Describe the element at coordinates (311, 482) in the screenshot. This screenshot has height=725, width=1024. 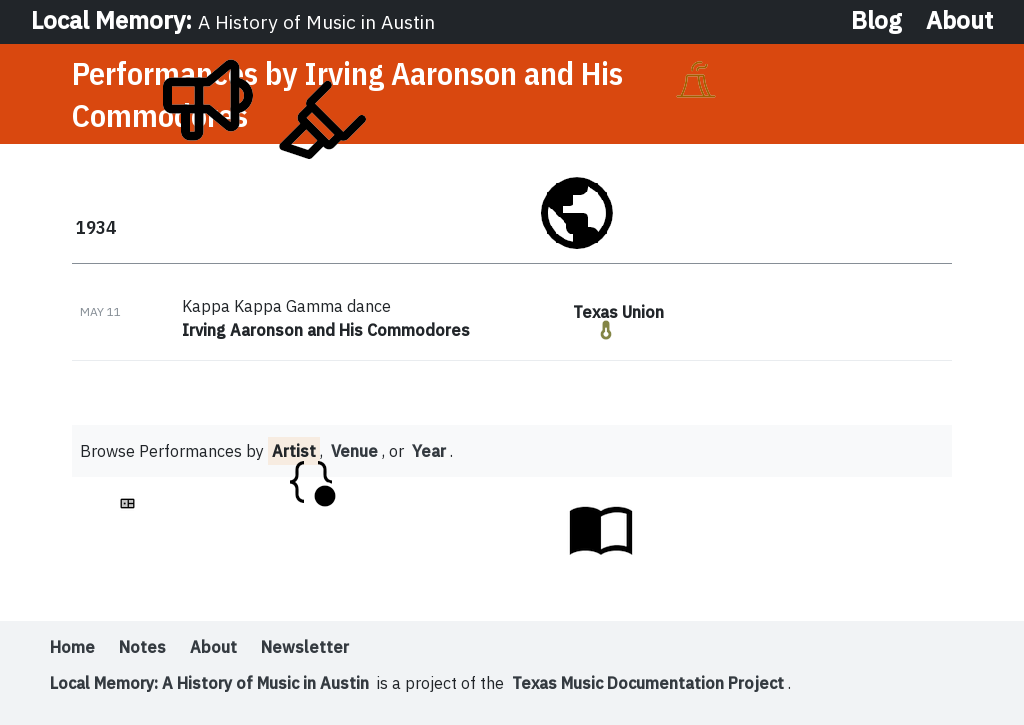
I see `indicates a code block or JSON object with additional information` at that location.